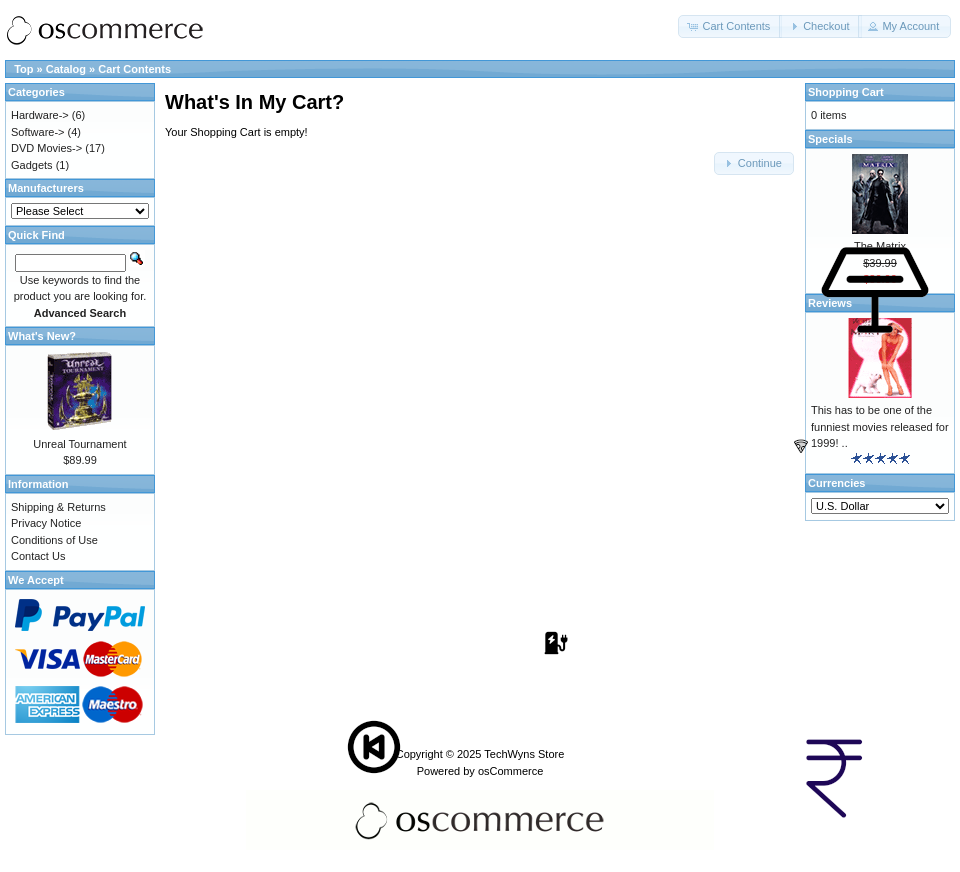  Describe the element at coordinates (374, 747) in the screenshot. I see `skip to previous track` at that location.